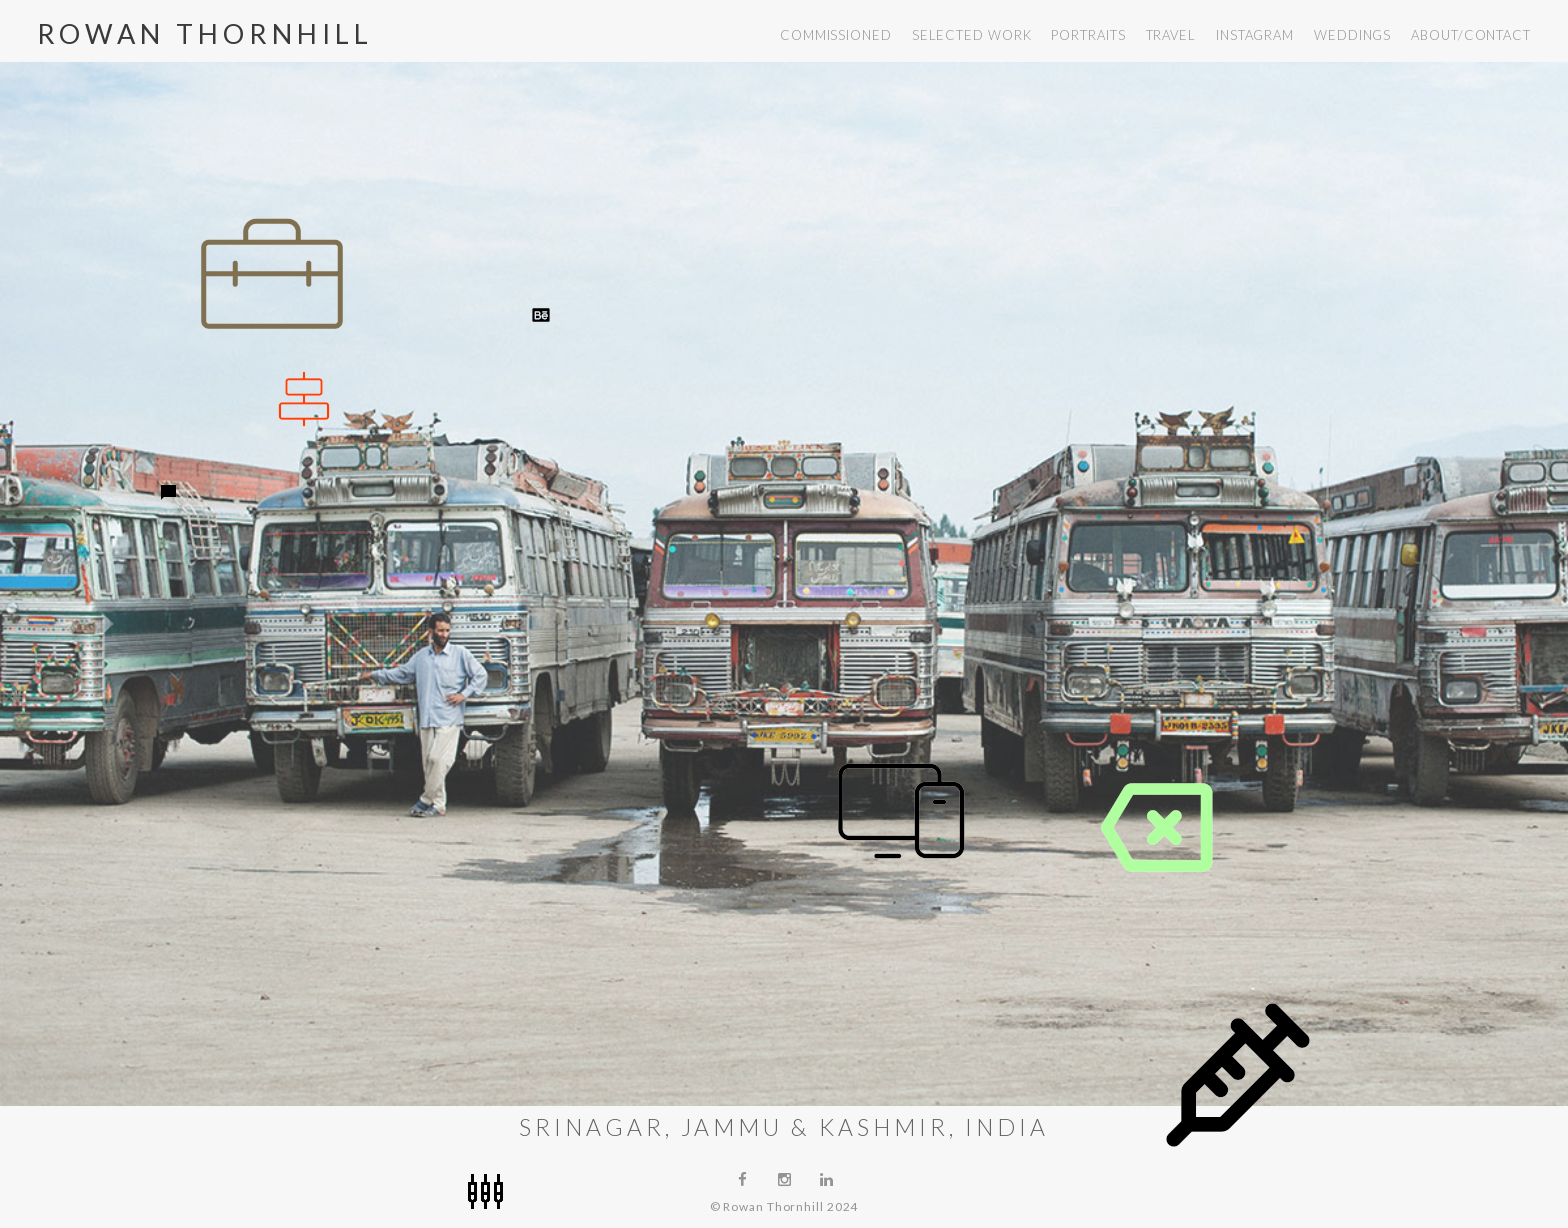 The height and width of the screenshot is (1228, 1568). I want to click on align objects to horizontal center, so click(304, 399).